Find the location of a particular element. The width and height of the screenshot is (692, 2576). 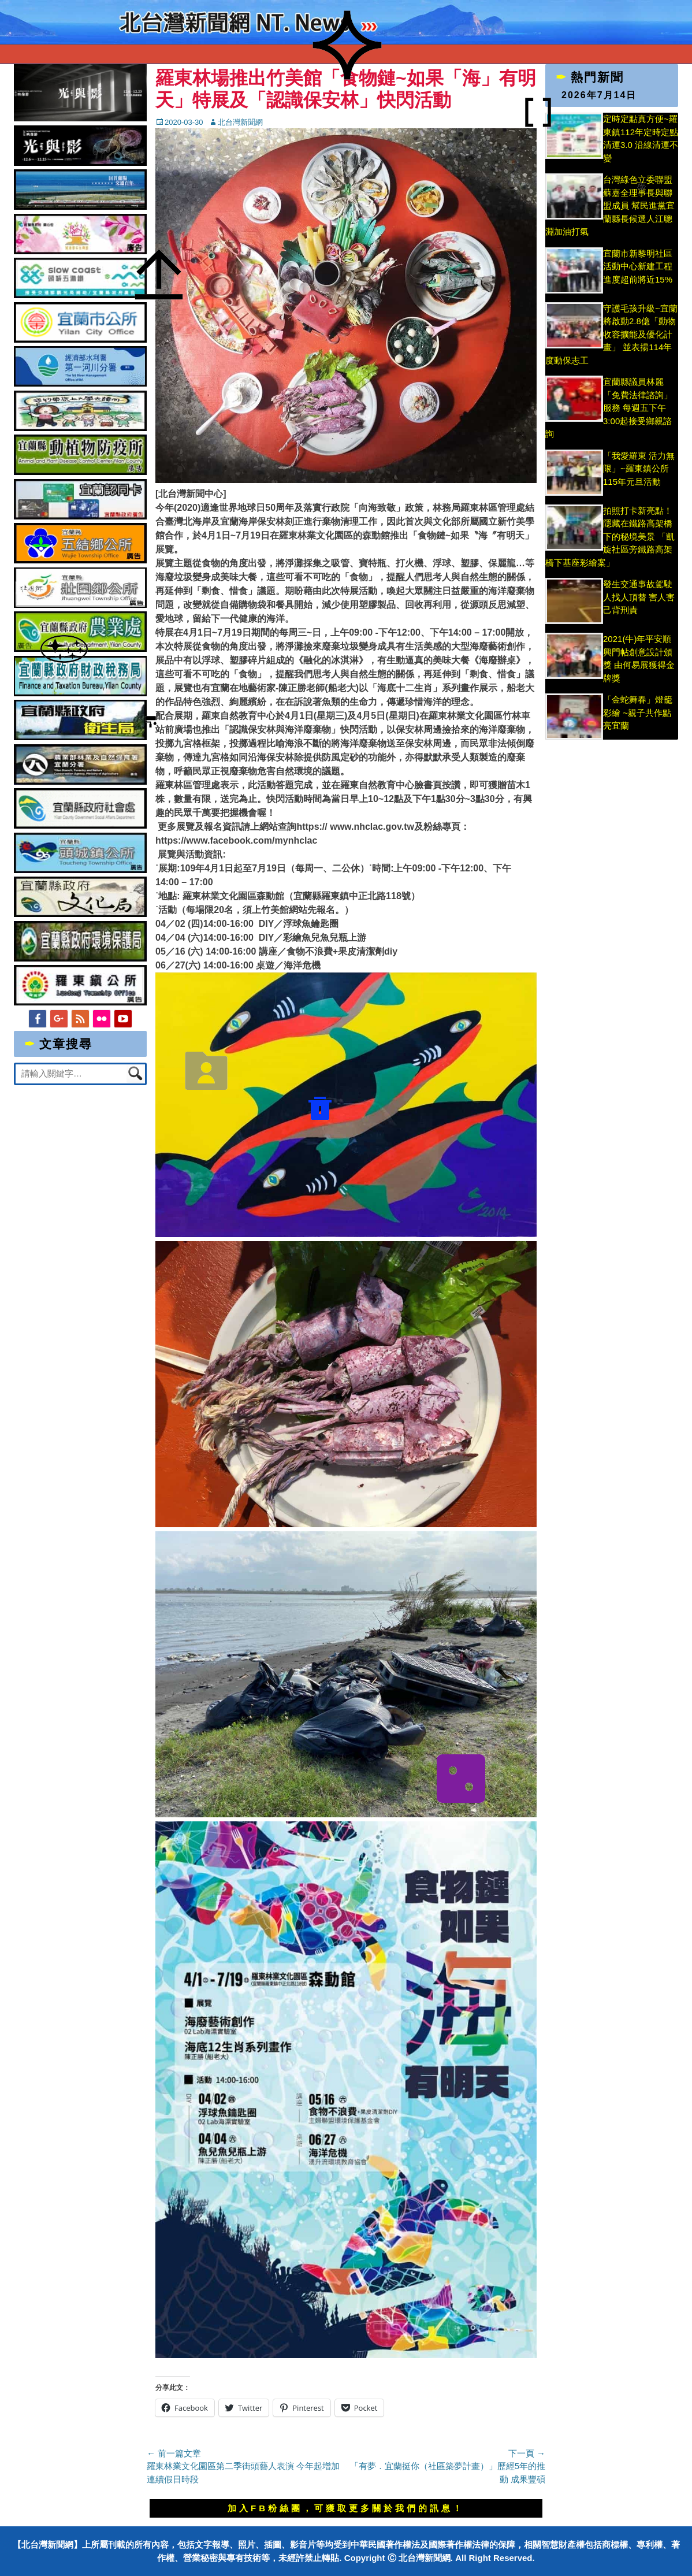

access painting or drawing tools is located at coordinates (150, 721).